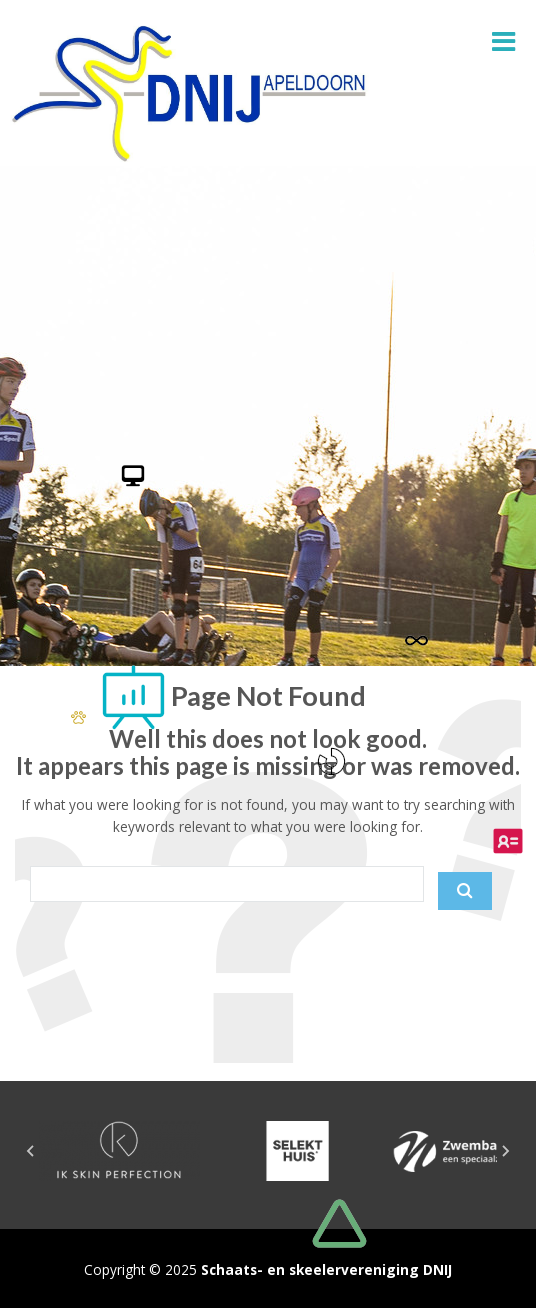 This screenshot has width=536, height=1308. What do you see at coordinates (133, 698) in the screenshot?
I see `view presentation with chart data` at bounding box center [133, 698].